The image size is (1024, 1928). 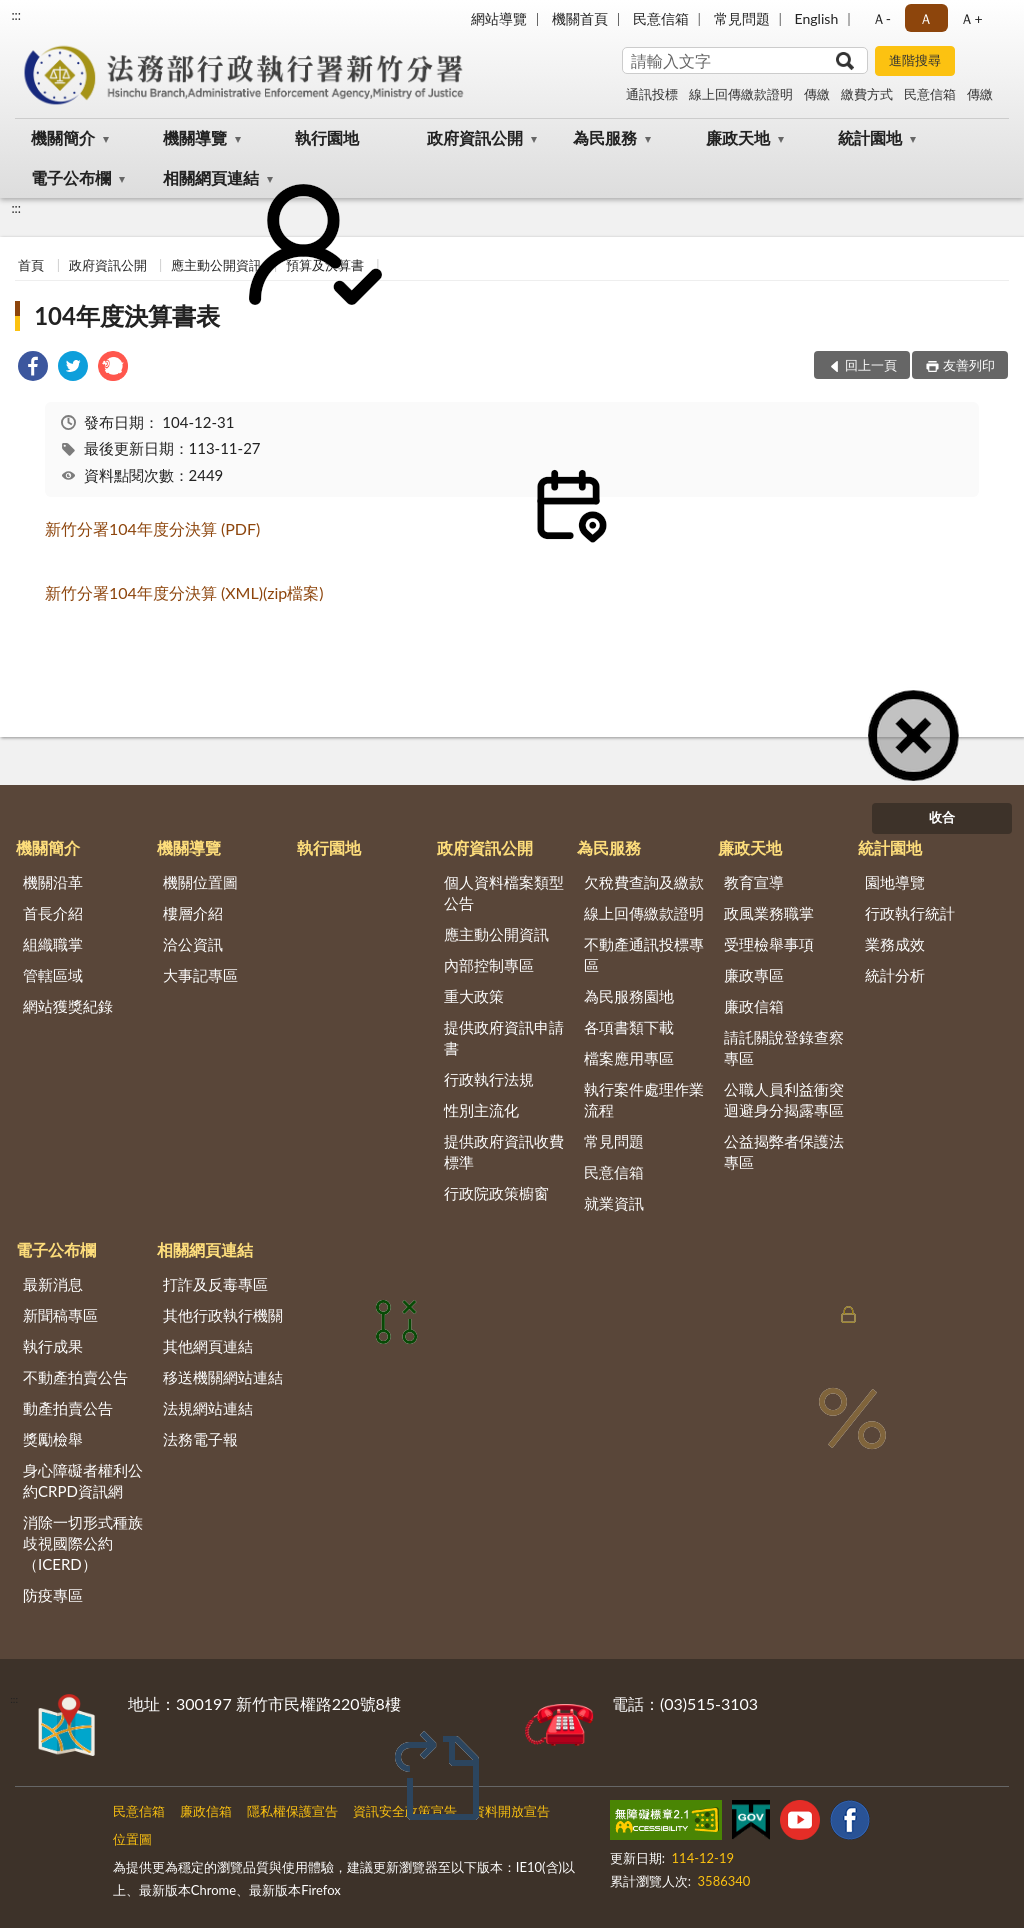 What do you see at coordinates (913, 735) in the screenshot?
I see `close or dismiss a dialog` at bounding box center [913, 735].